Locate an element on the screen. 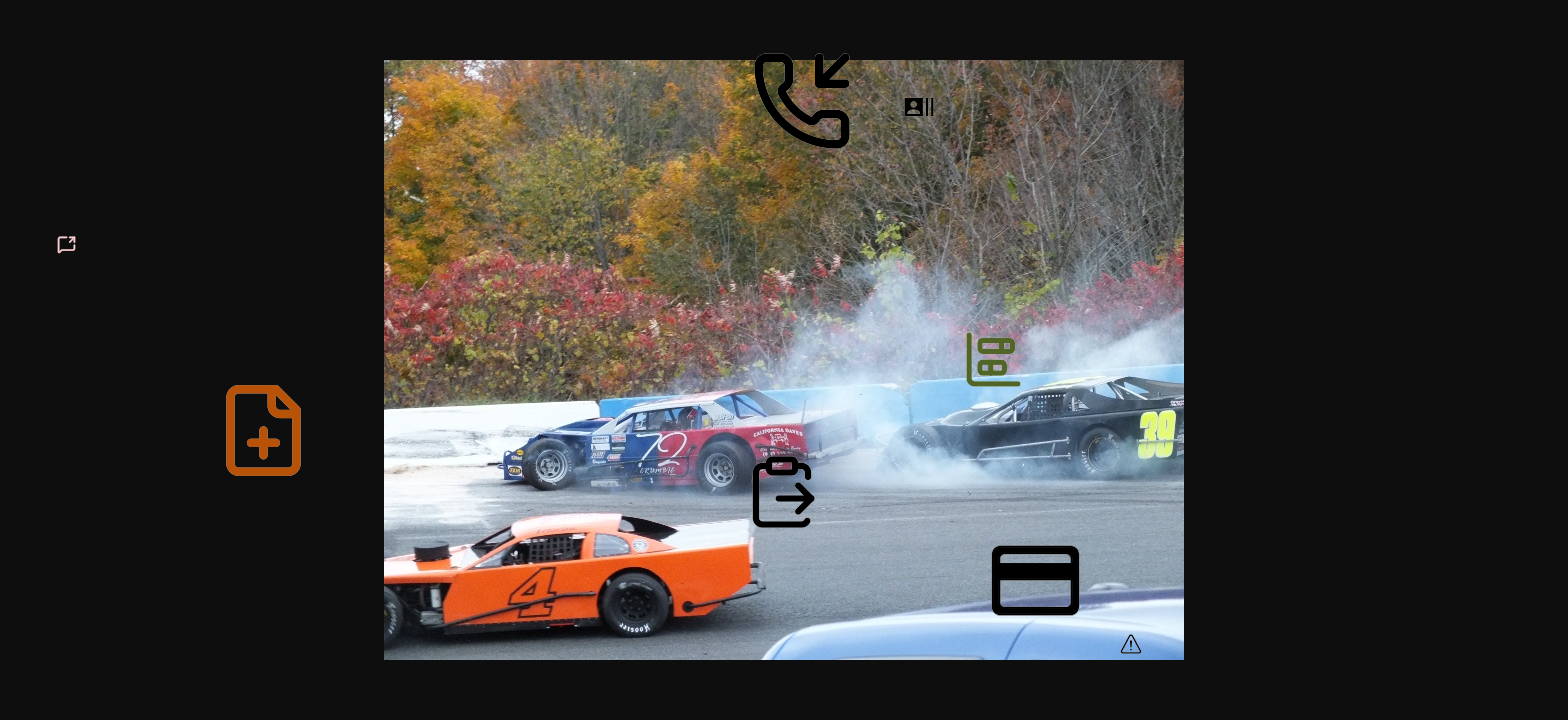 The image size is (1568, 720). view recently contacted people is located at coordinates (919, 107).